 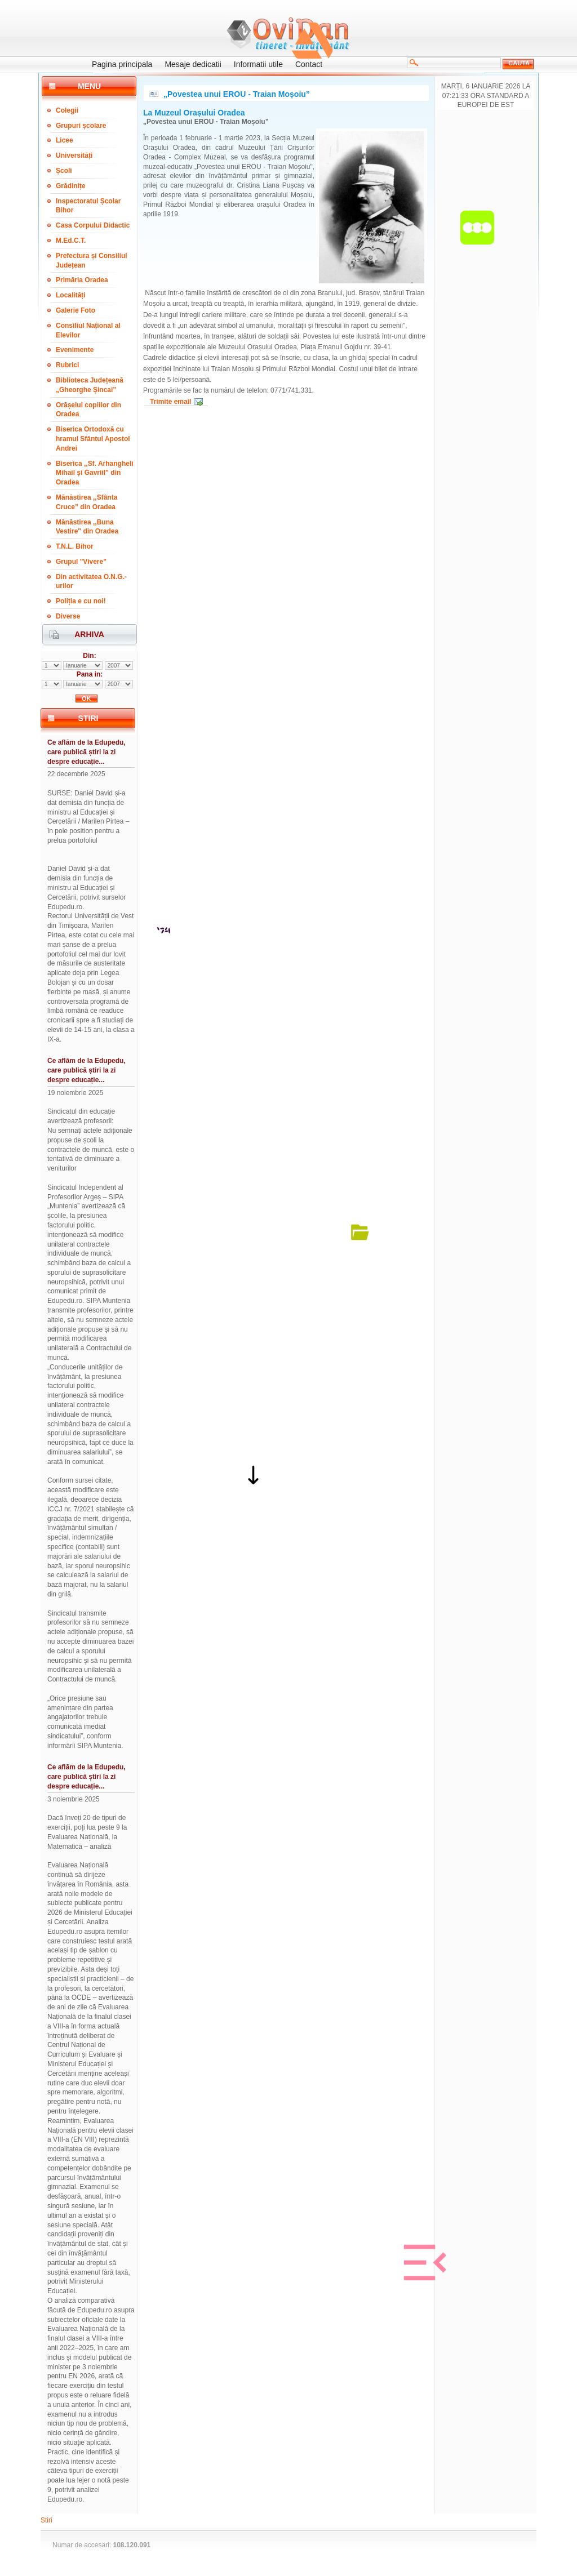 I want to click on open folder to view contents, so click(x=359, y=1232).